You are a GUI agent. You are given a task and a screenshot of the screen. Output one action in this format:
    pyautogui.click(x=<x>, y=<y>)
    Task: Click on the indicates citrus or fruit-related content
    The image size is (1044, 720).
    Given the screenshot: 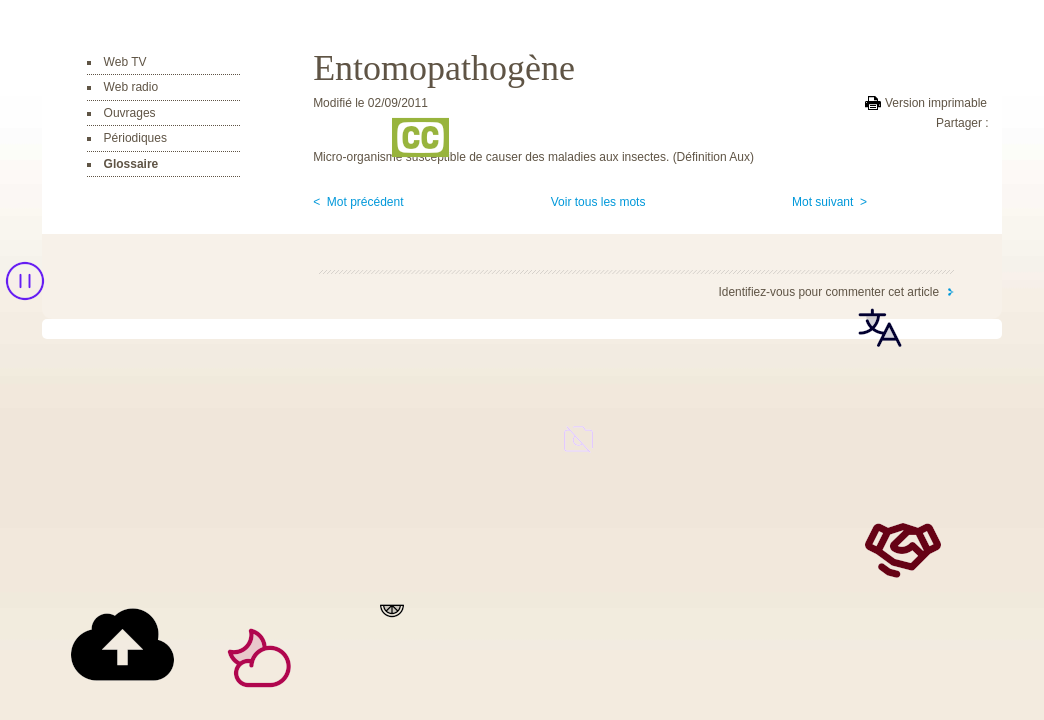 What is the action you would take?
    pyautogui.click(x=392, y=609)
    